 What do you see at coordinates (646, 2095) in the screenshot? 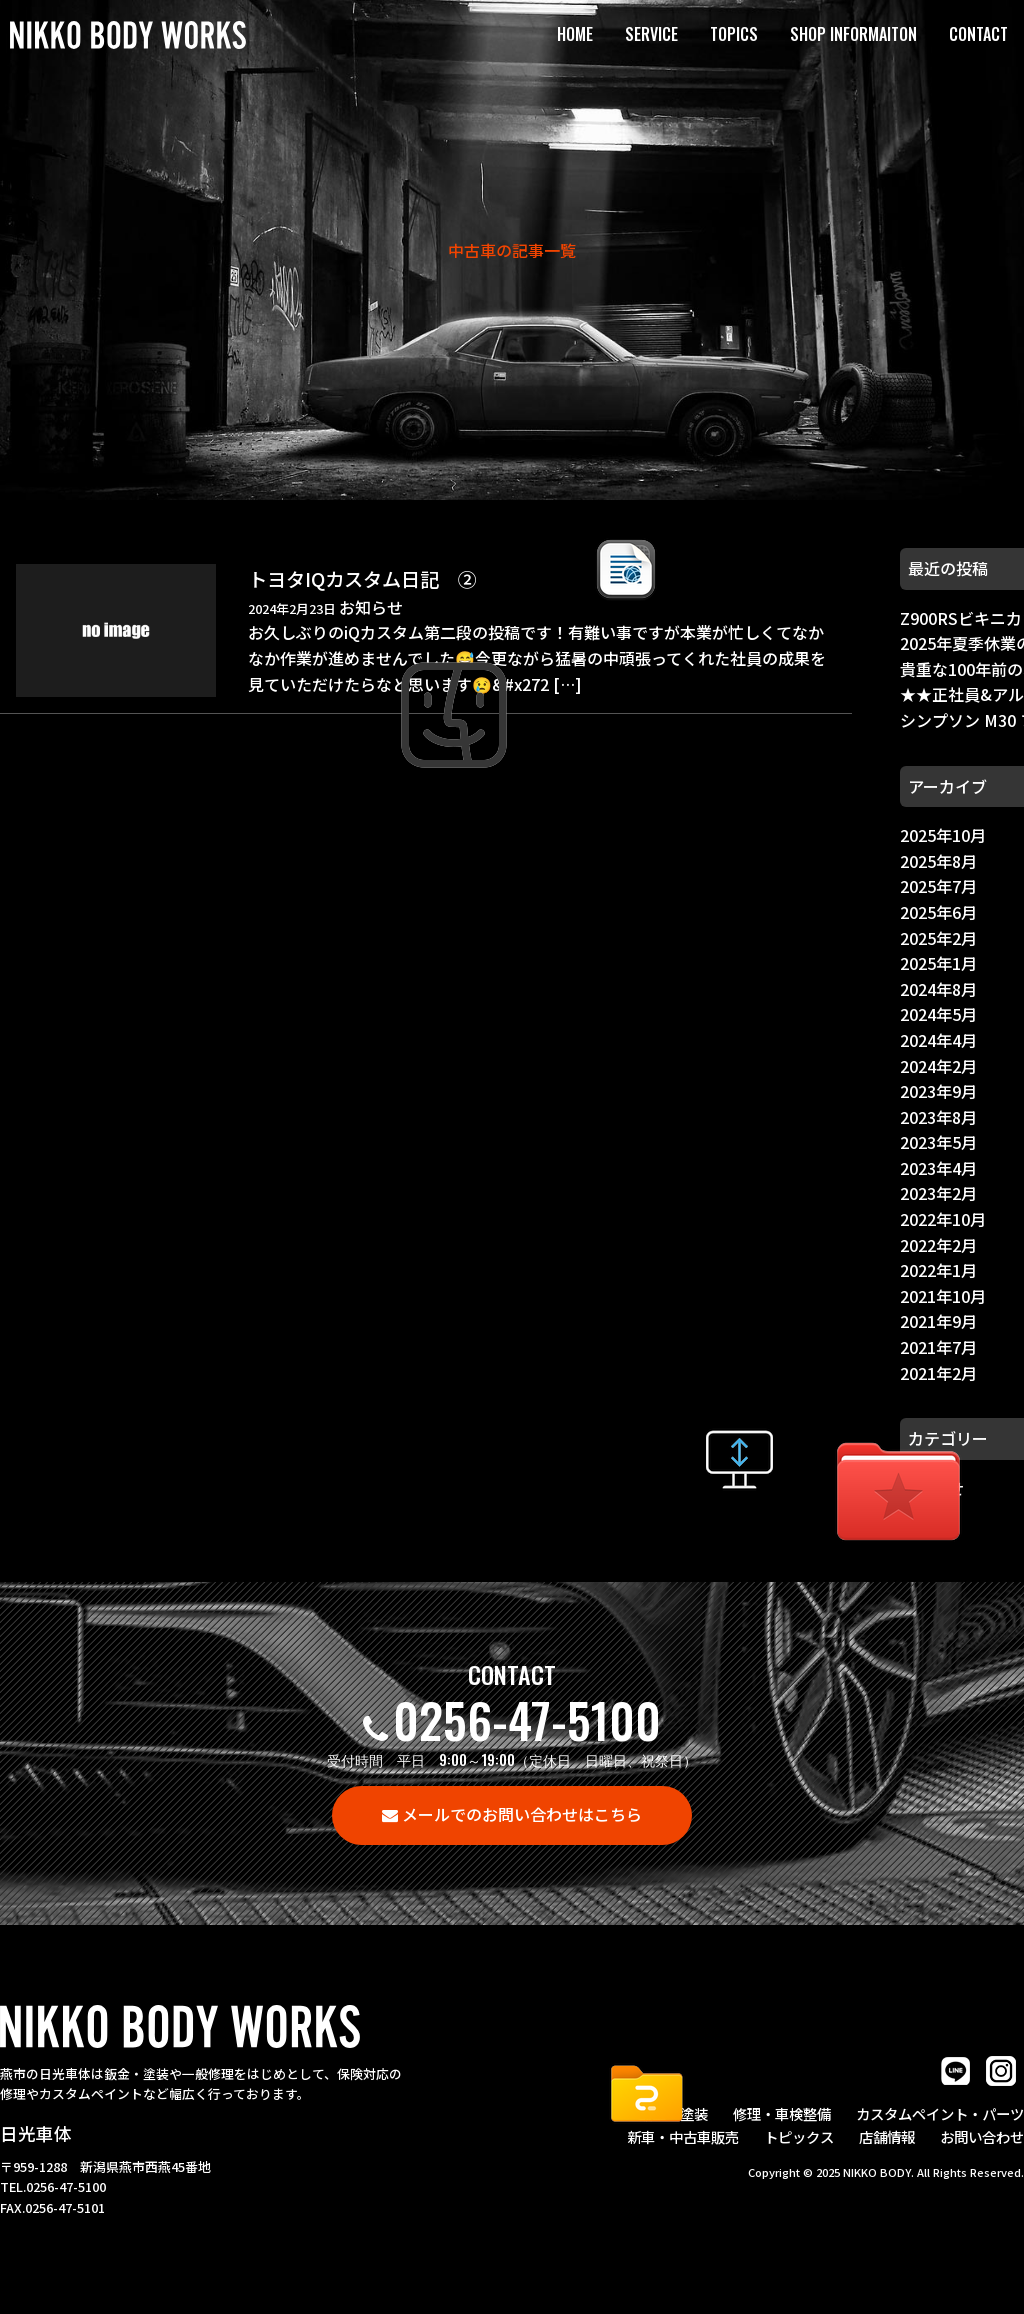
I see `open wondershare edrawproj project files folder` at bounding box center [646, 2095].